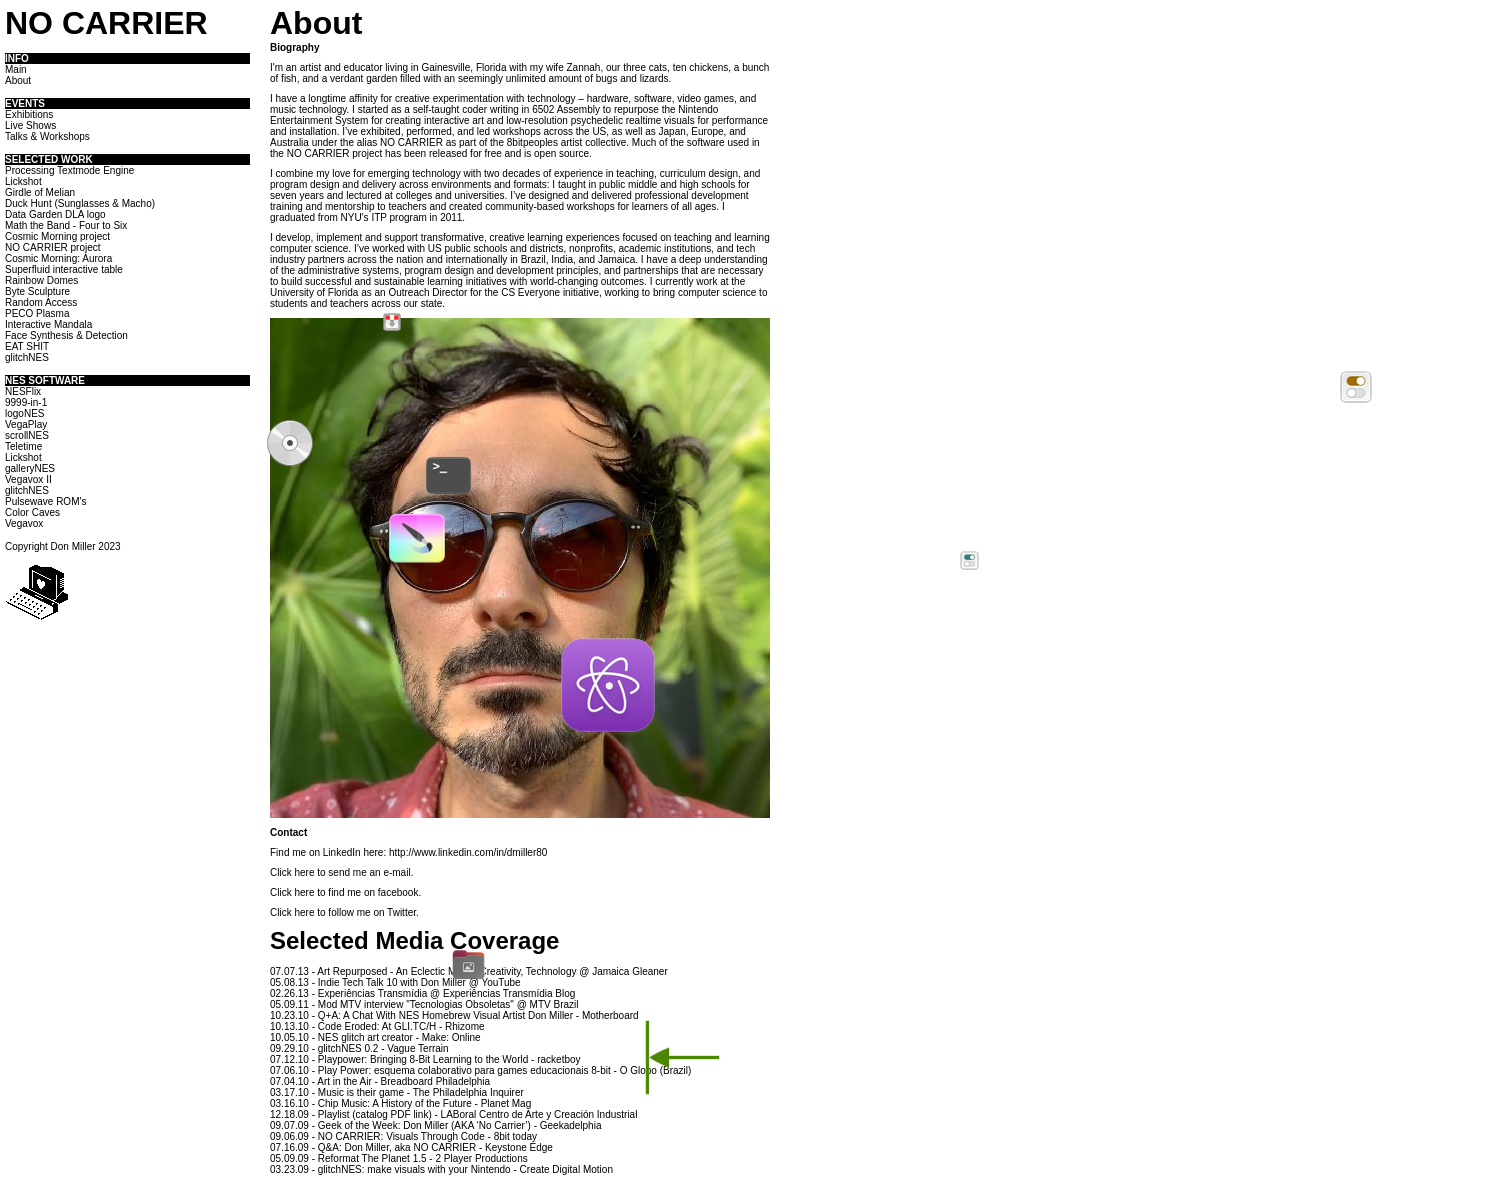  I want to click on open atom nightly text editor, so click(608, 685).